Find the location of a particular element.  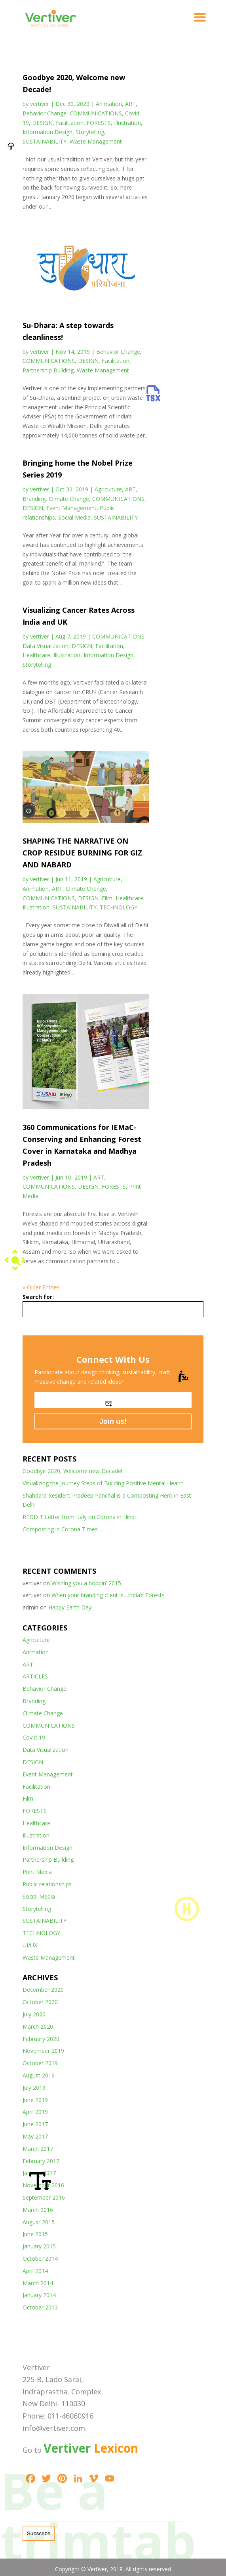

adjust font size settings is located at coordinates (40, 2181).